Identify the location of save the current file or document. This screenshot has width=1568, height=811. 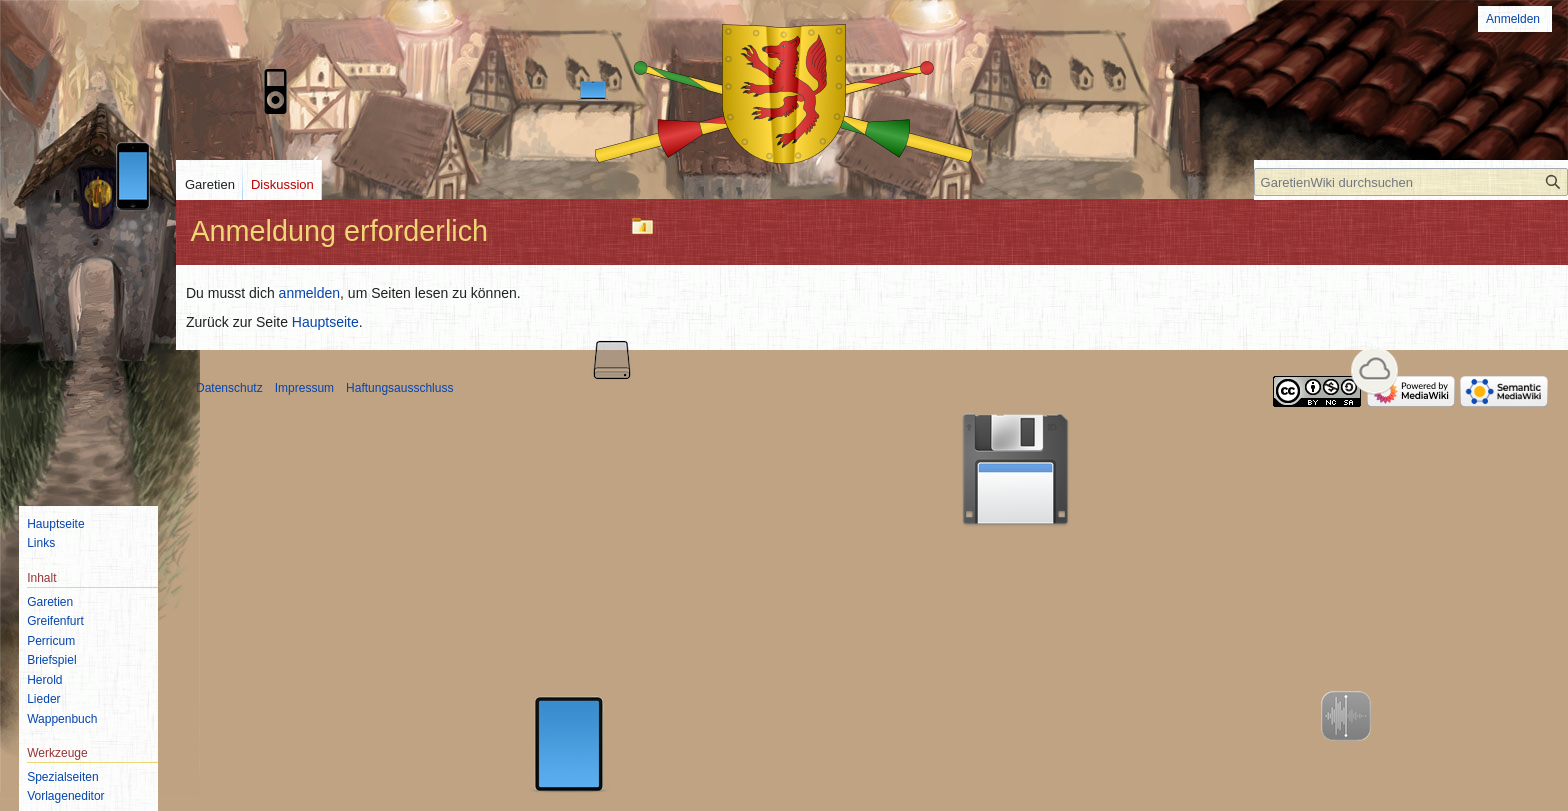
(1015, 470).